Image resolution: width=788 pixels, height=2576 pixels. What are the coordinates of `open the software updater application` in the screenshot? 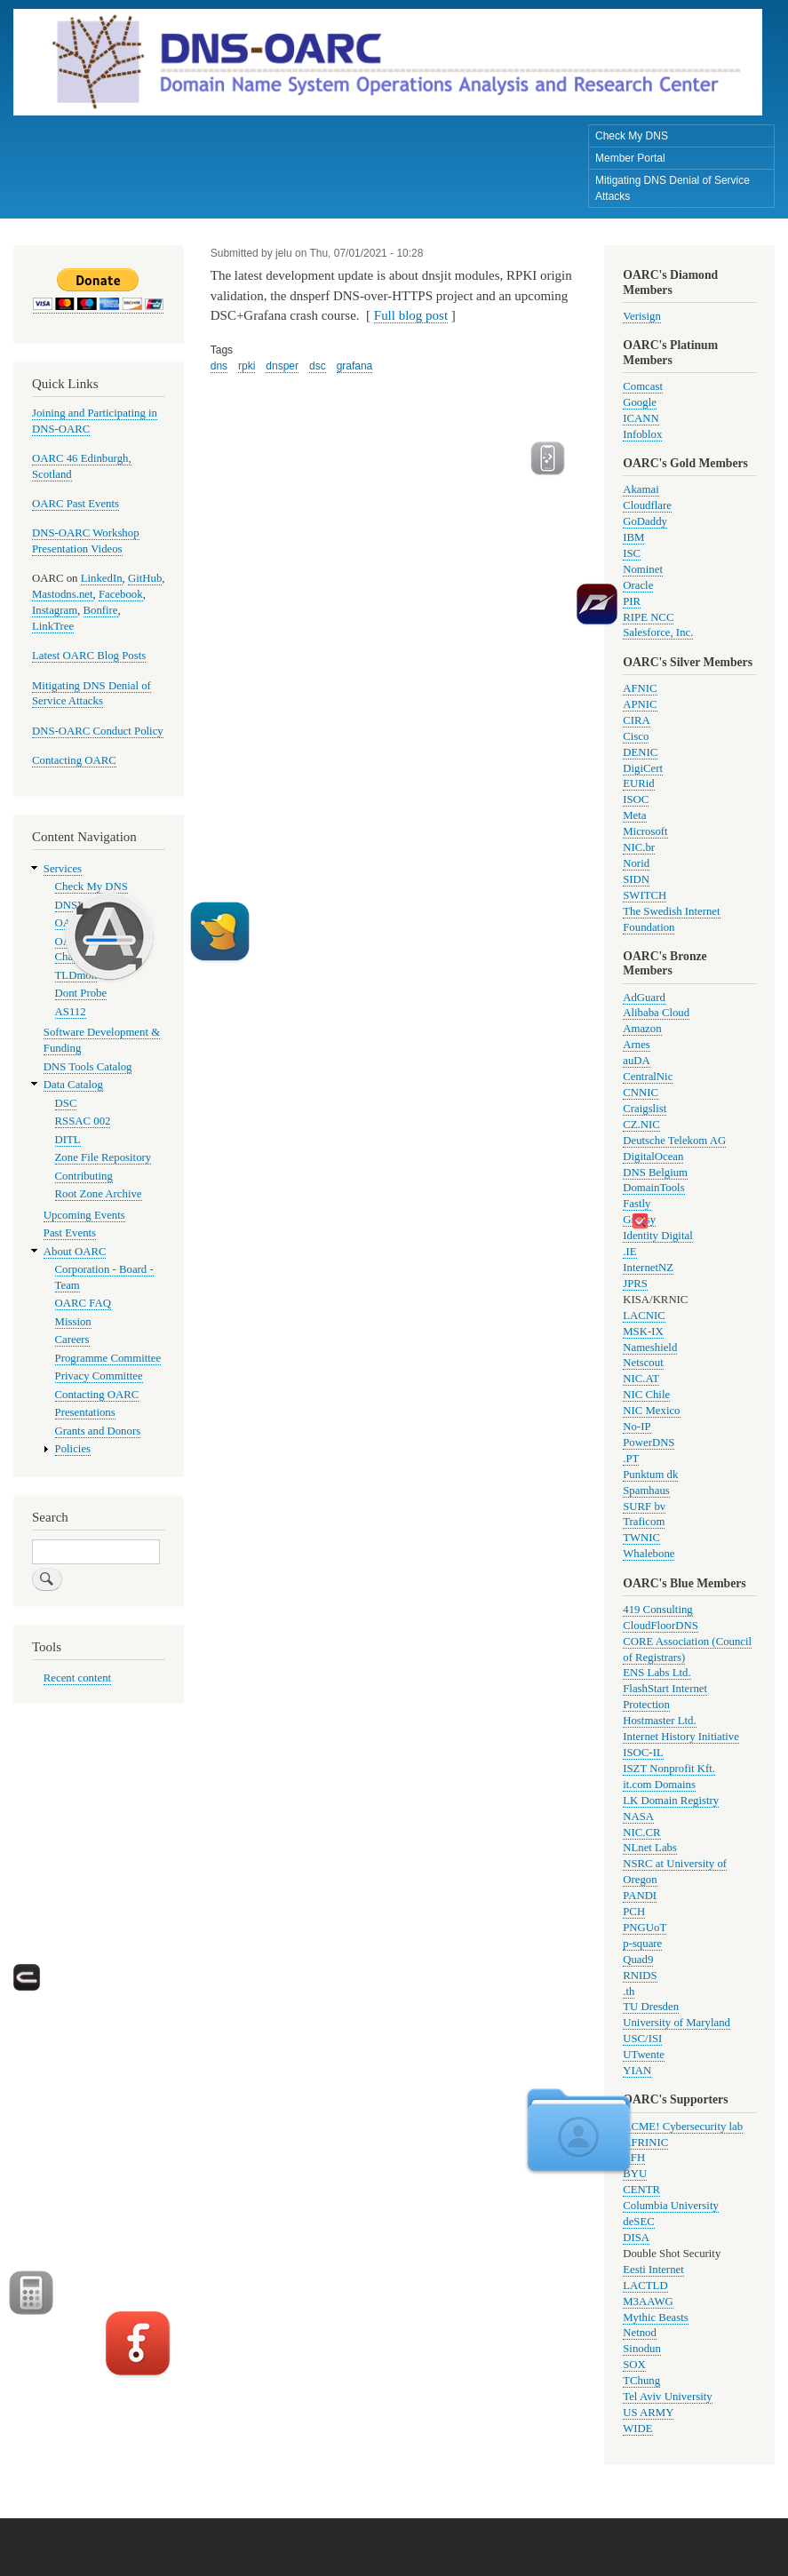 It's located at (109, 936).